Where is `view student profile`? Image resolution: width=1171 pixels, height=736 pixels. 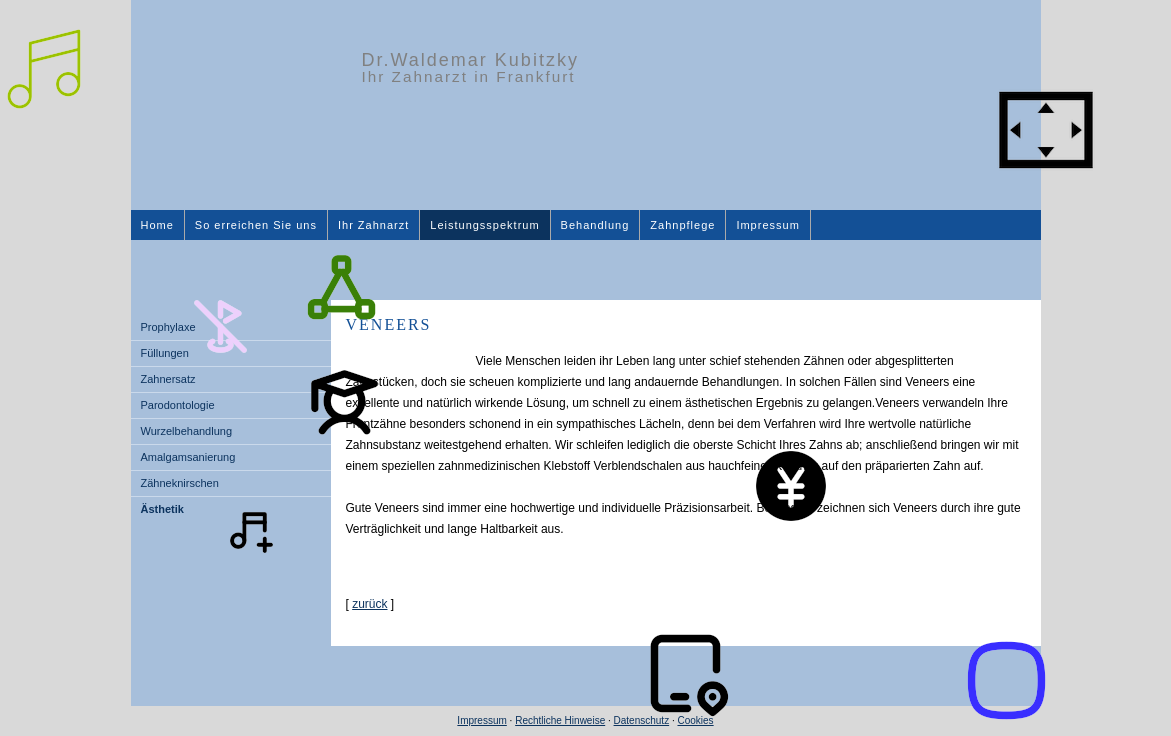 view student profile is located at coordinates (344, 403).